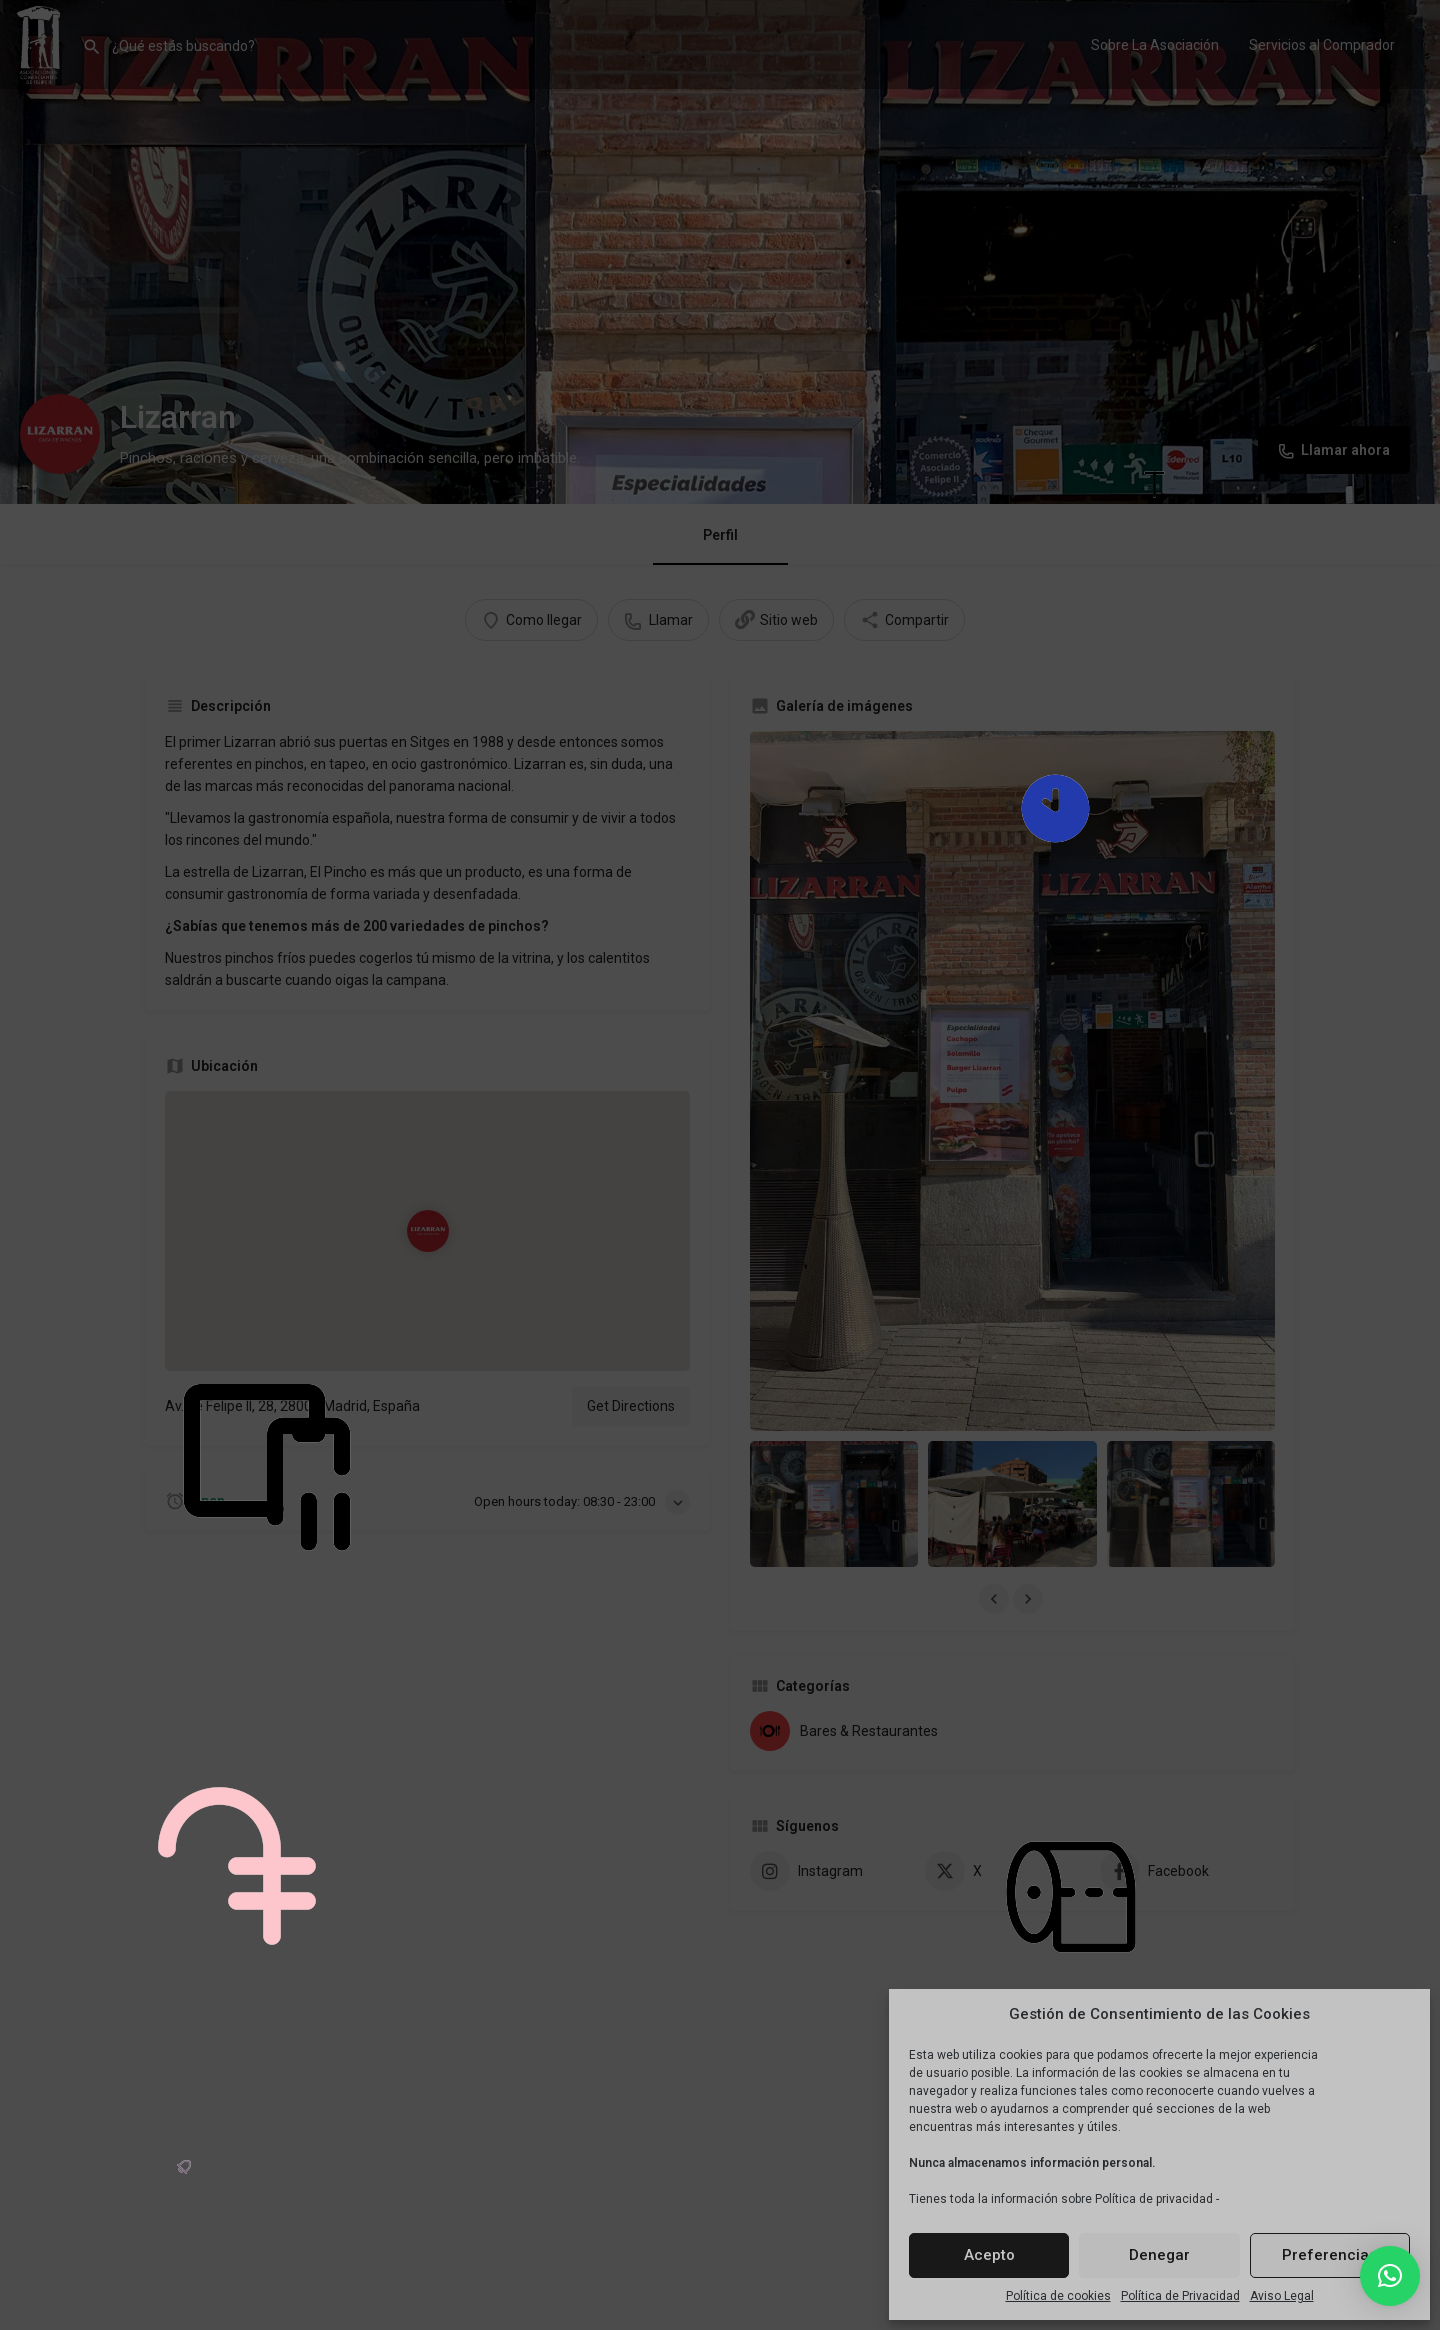 Image resolution: width=1440 pixels, height=2330 pixels. I want to click on active notification alert, so click(184, 2167).